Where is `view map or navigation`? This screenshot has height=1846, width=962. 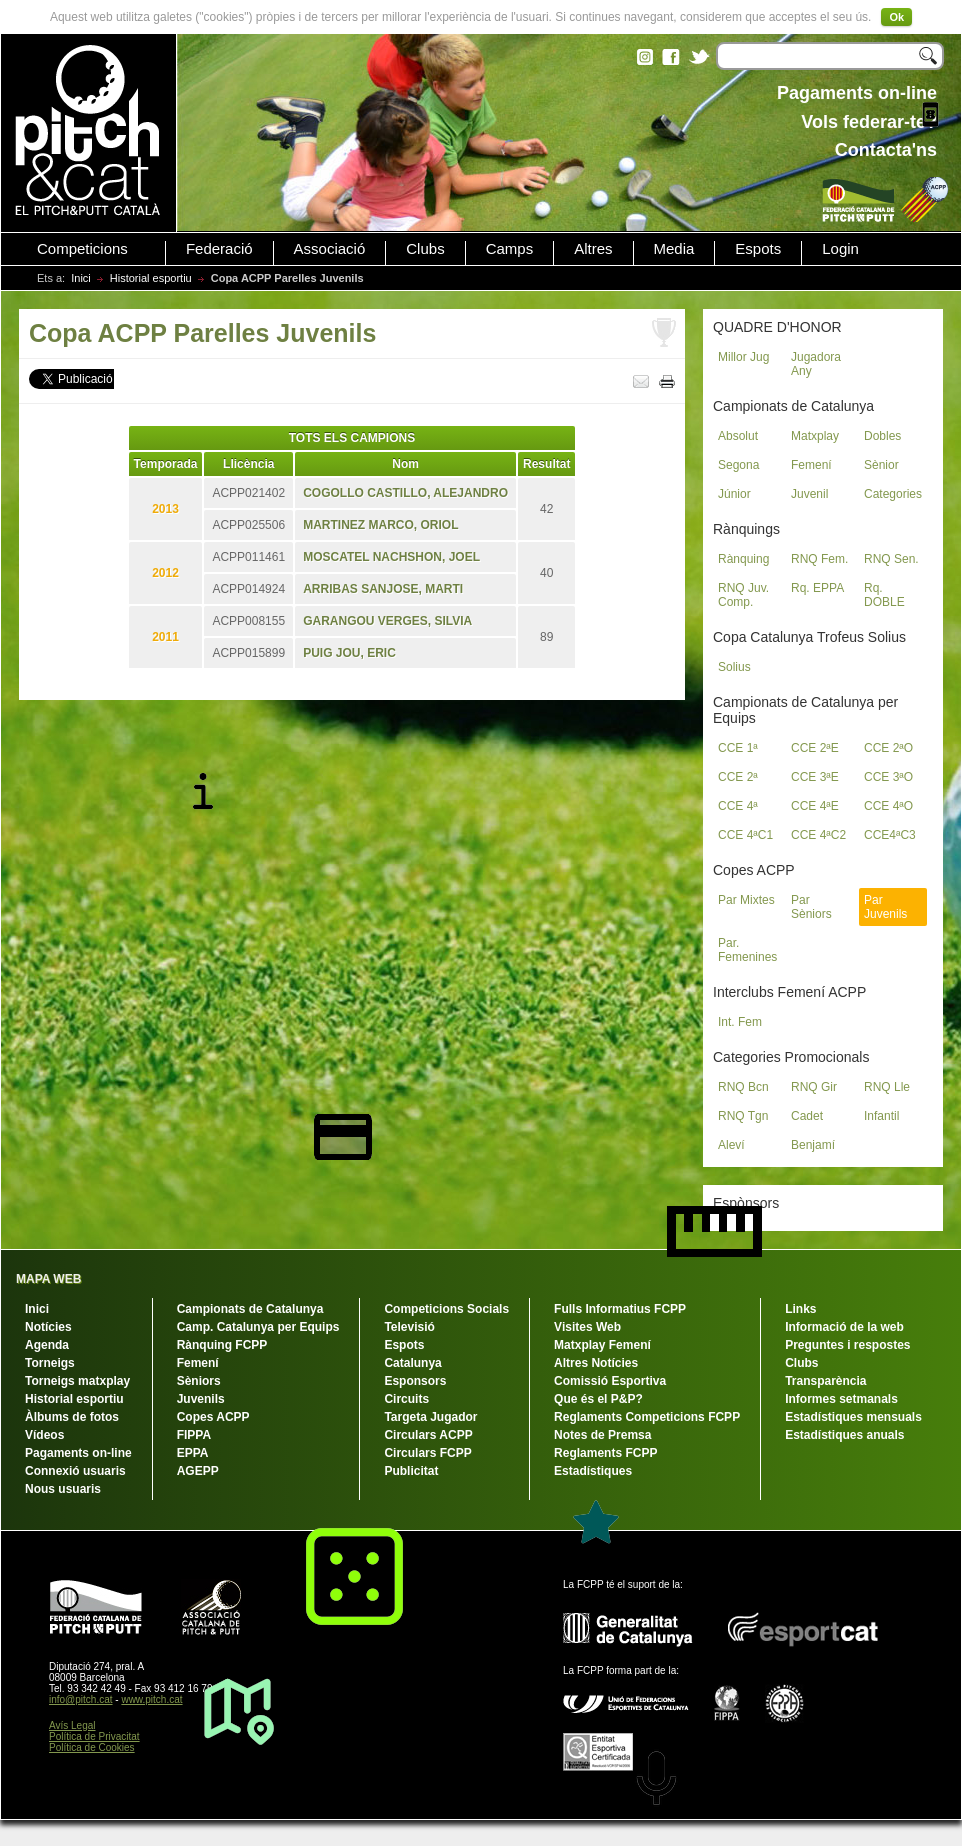
view map or navigation is located at coordinates (237, 1708).